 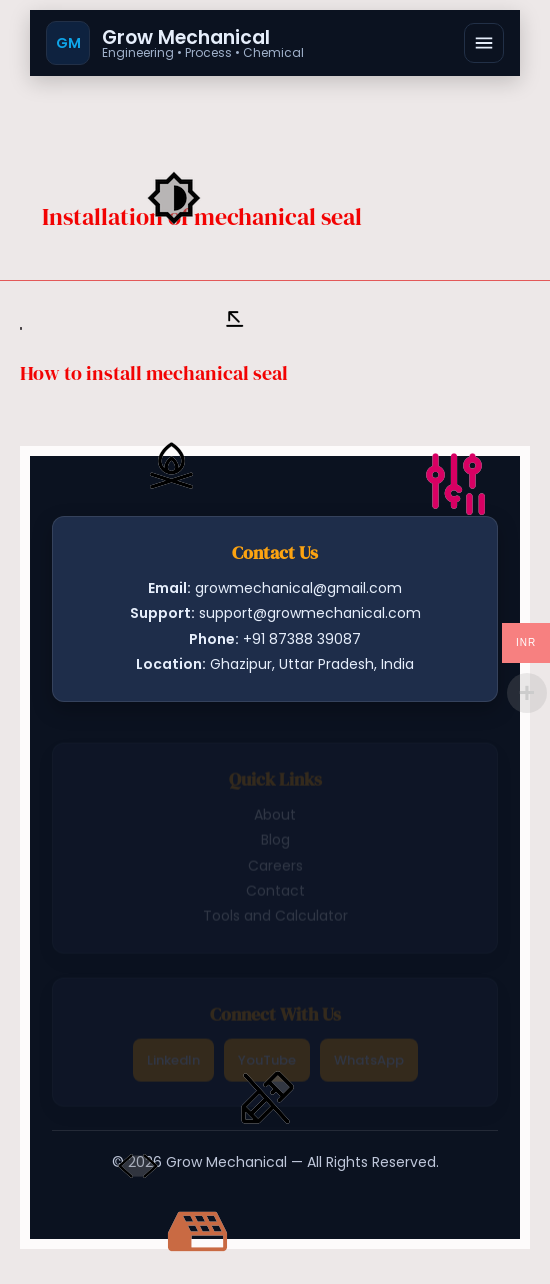 What do you see at coordinates (454, 481) in the screenshot?
I see `pause automatic adjustments or settings sync` at bounding box center [454, 481].